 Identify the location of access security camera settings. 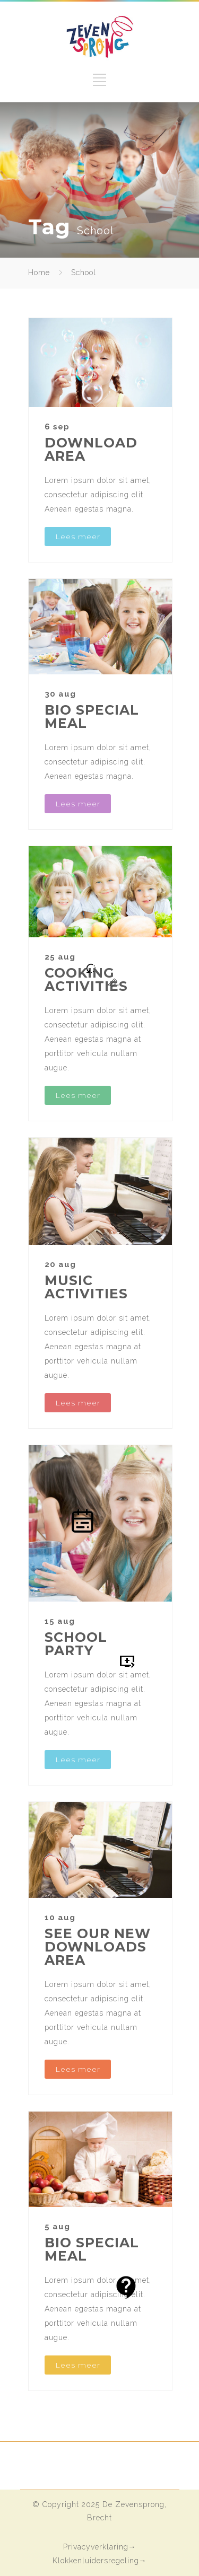
(113, 983).